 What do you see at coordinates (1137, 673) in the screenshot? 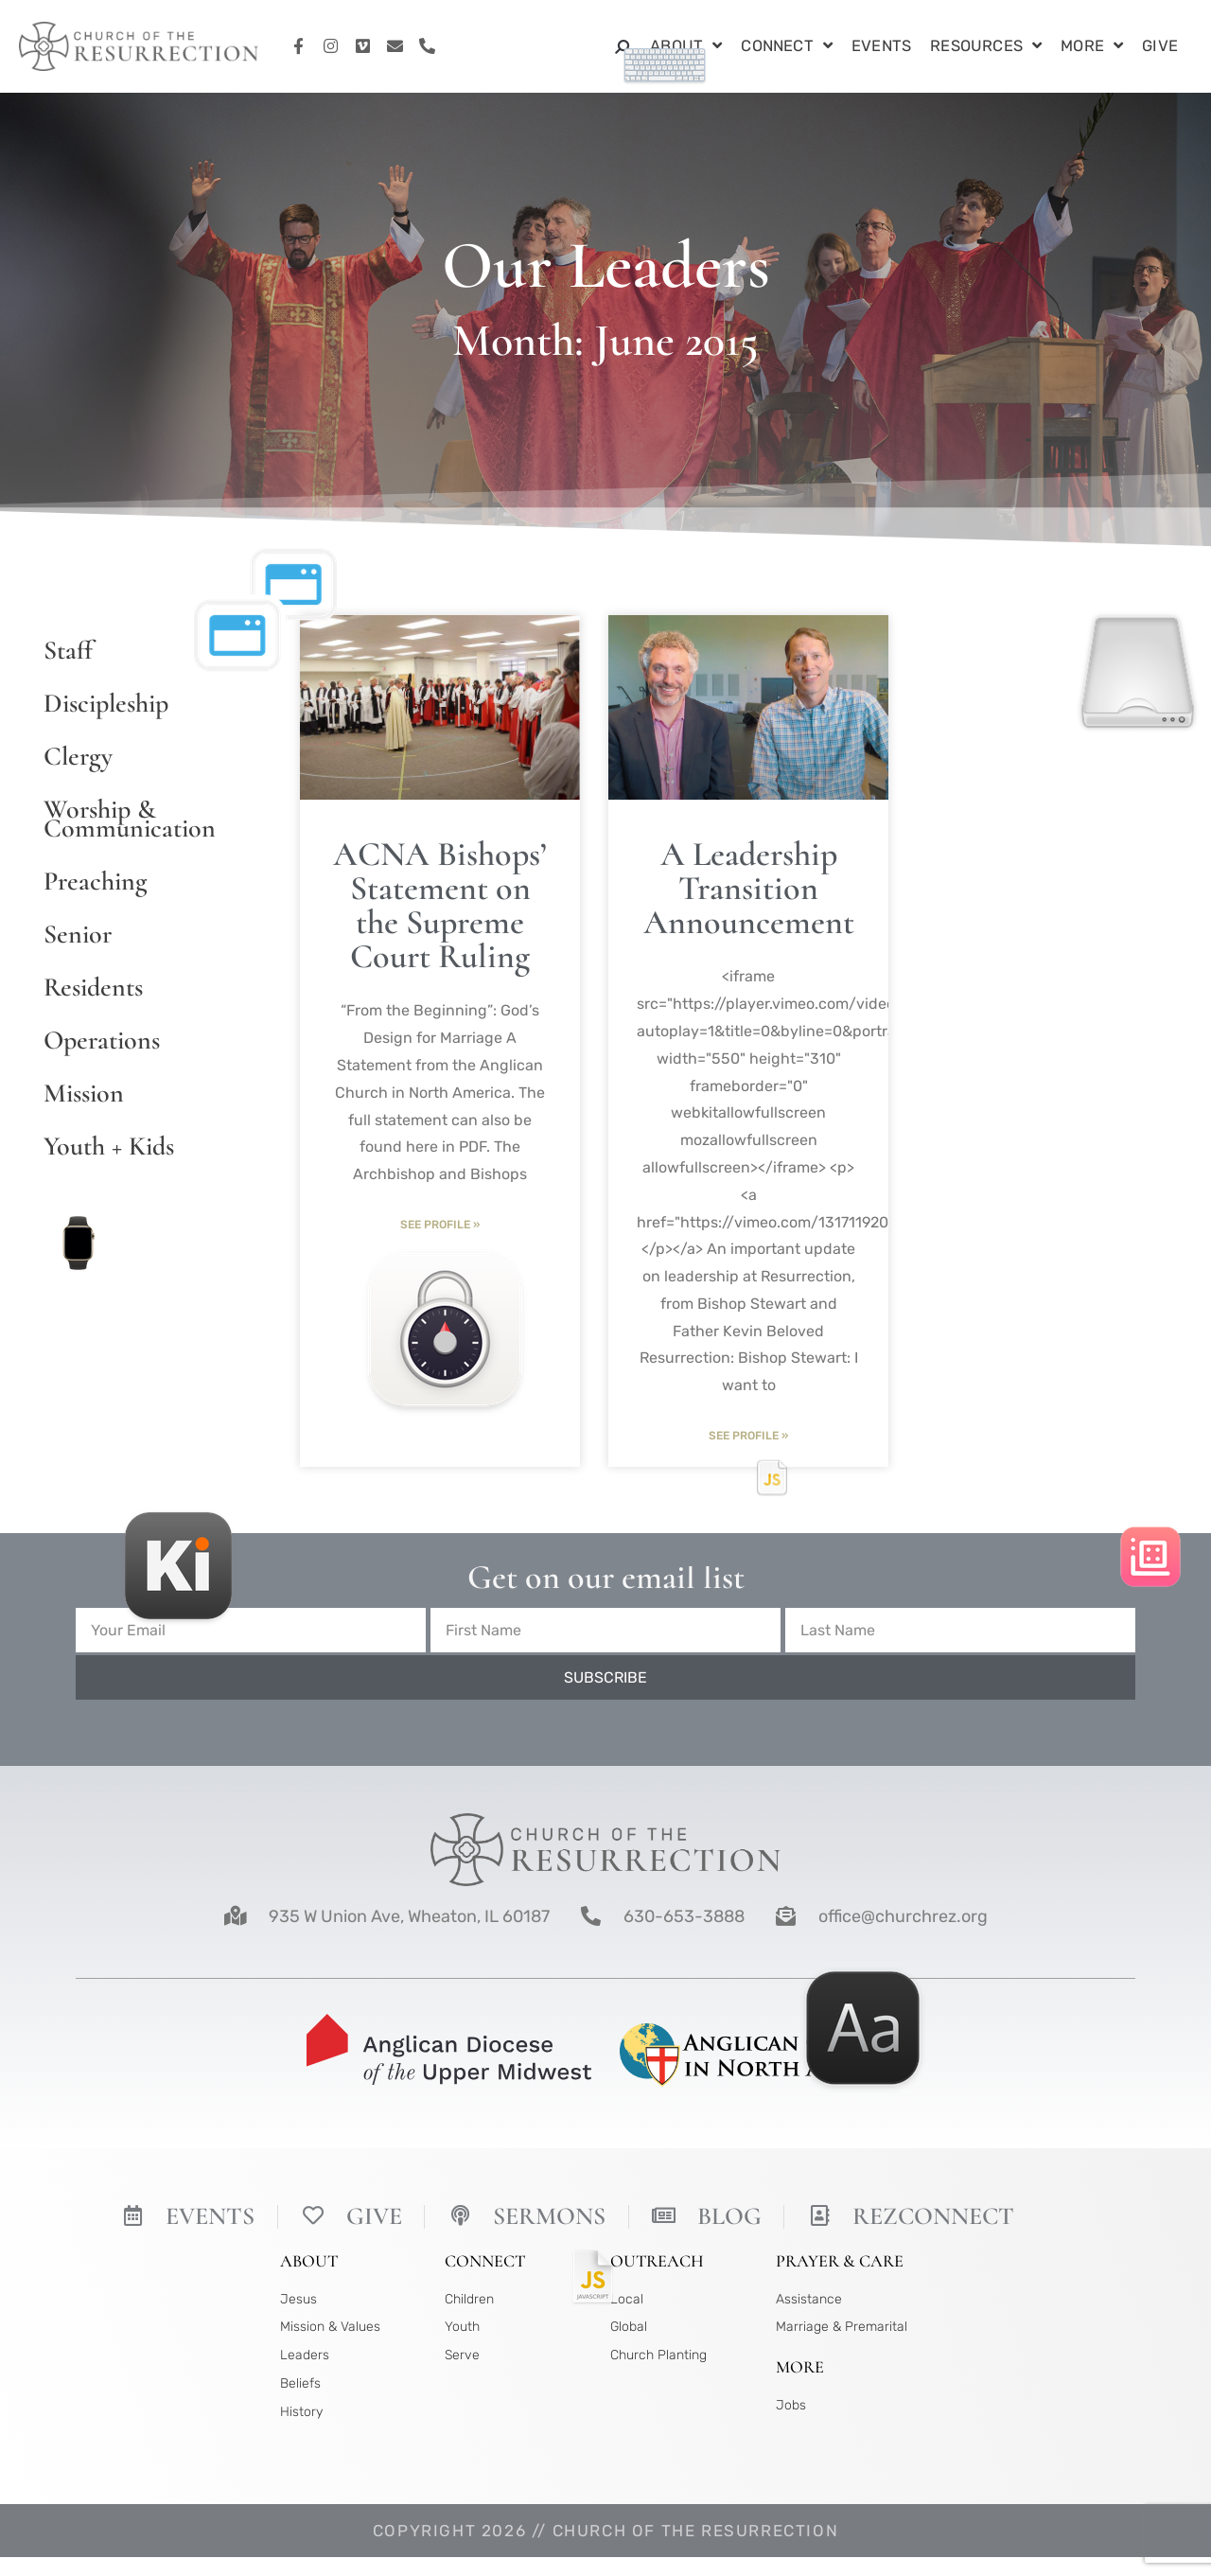
I see `access scanner device settings` at bounding box center [1137, 673].